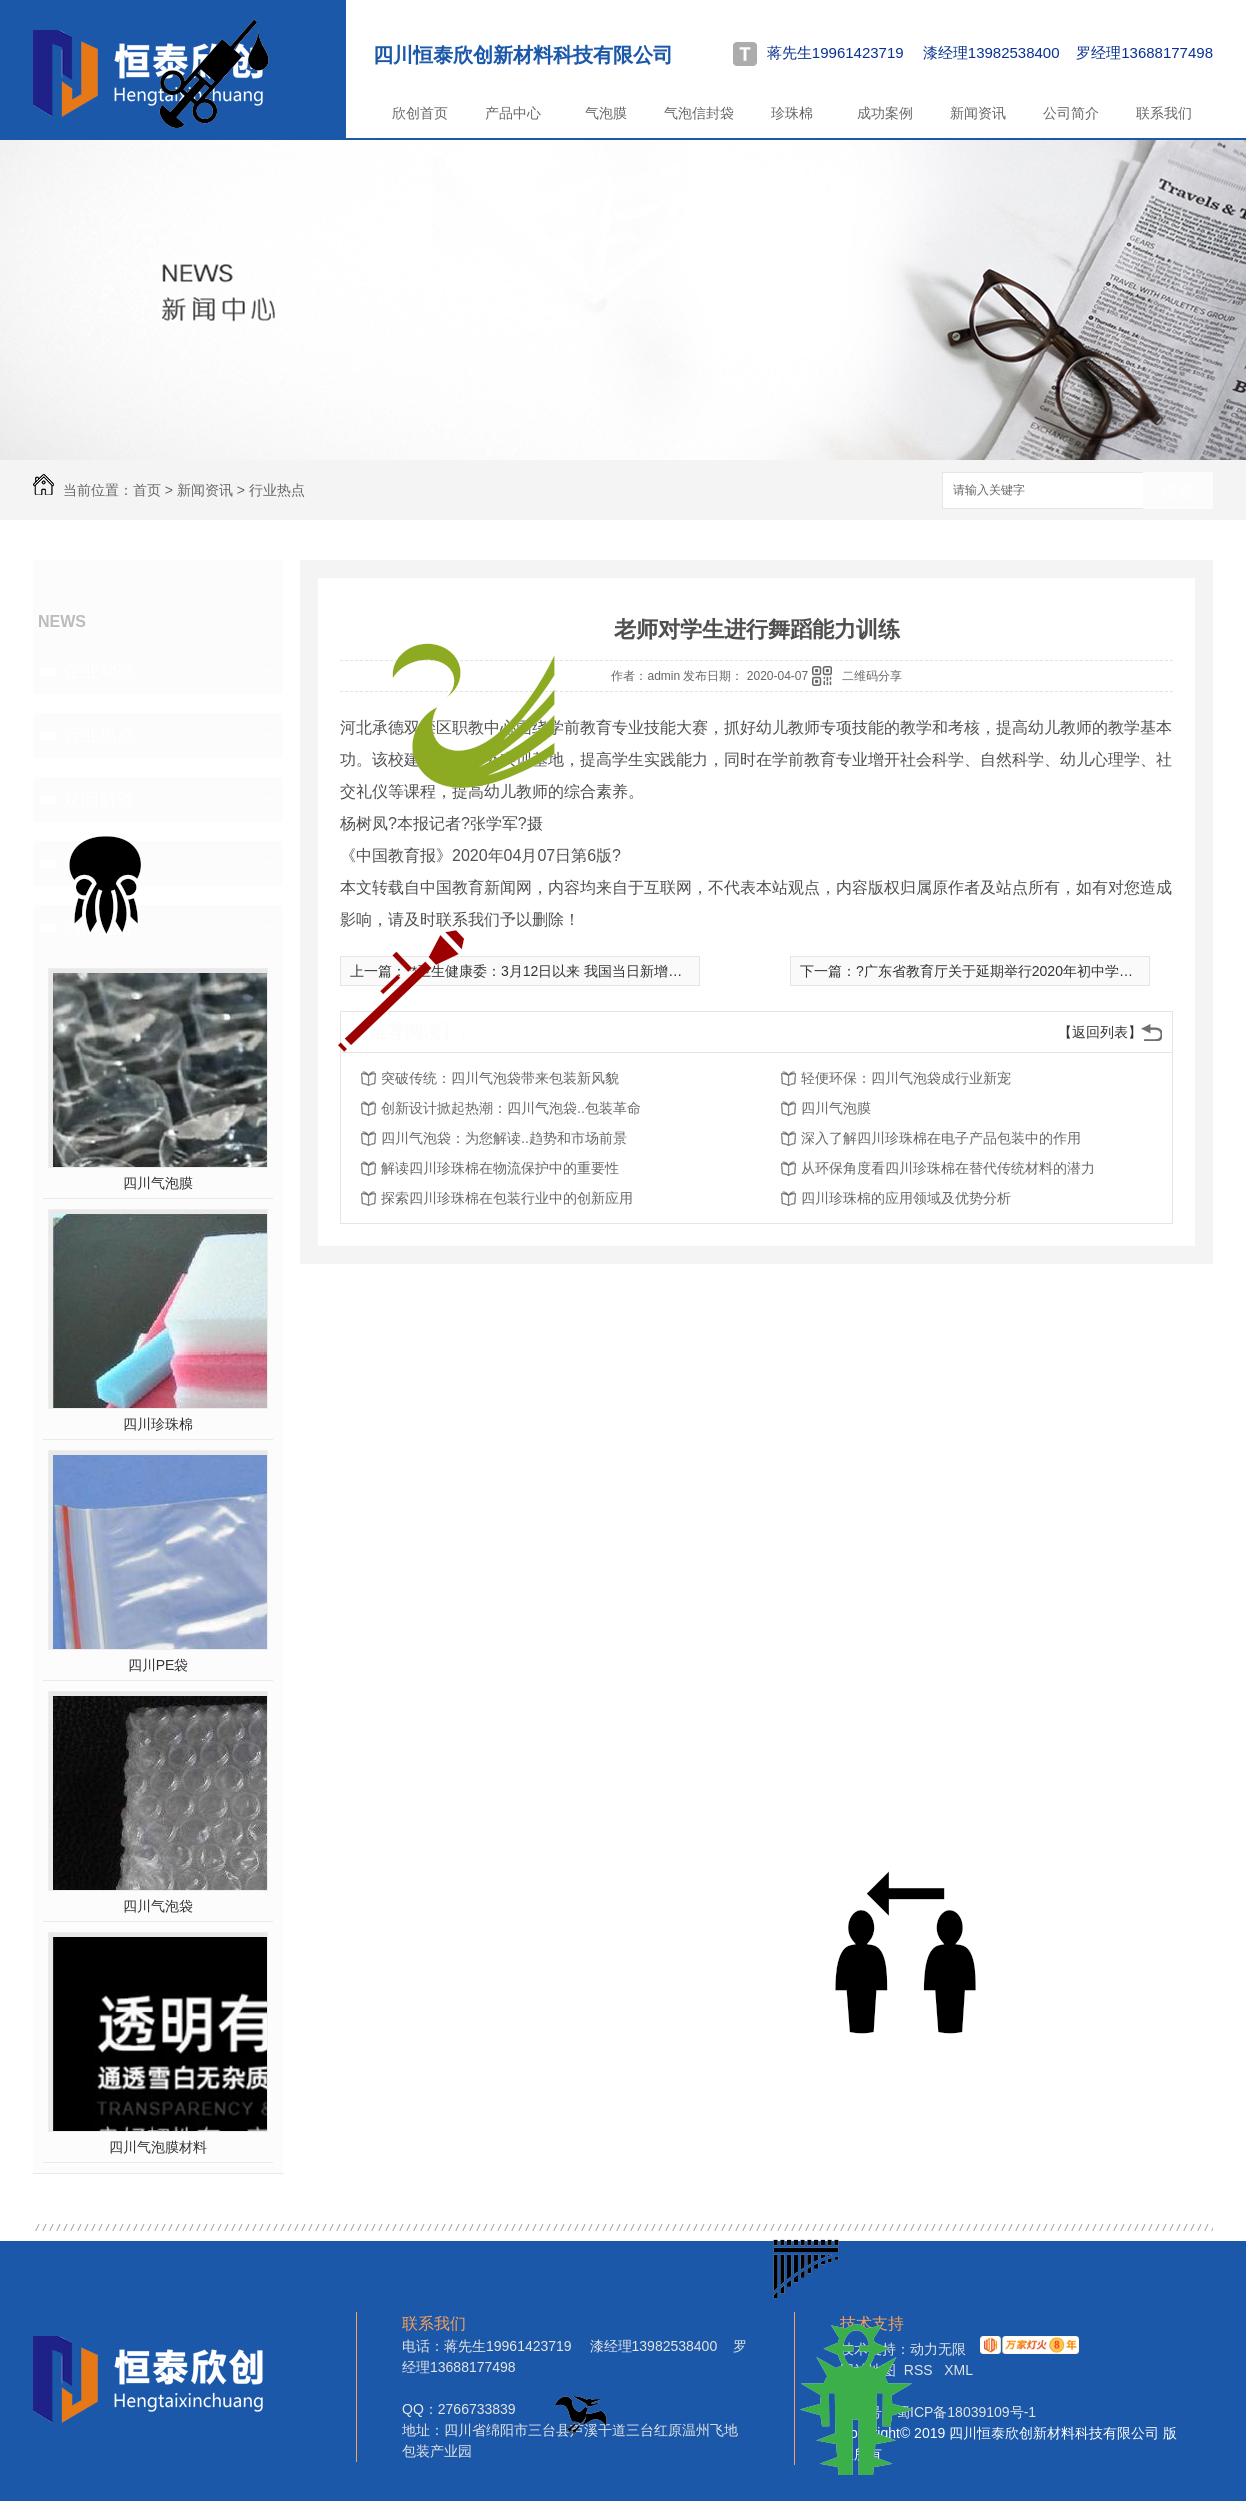 The image size is (1246, 2501). What do you see at coordinates (856, 2400) in the screenshot?
I see `equip spiked armor to your character` at bounding box center [856, 2400].